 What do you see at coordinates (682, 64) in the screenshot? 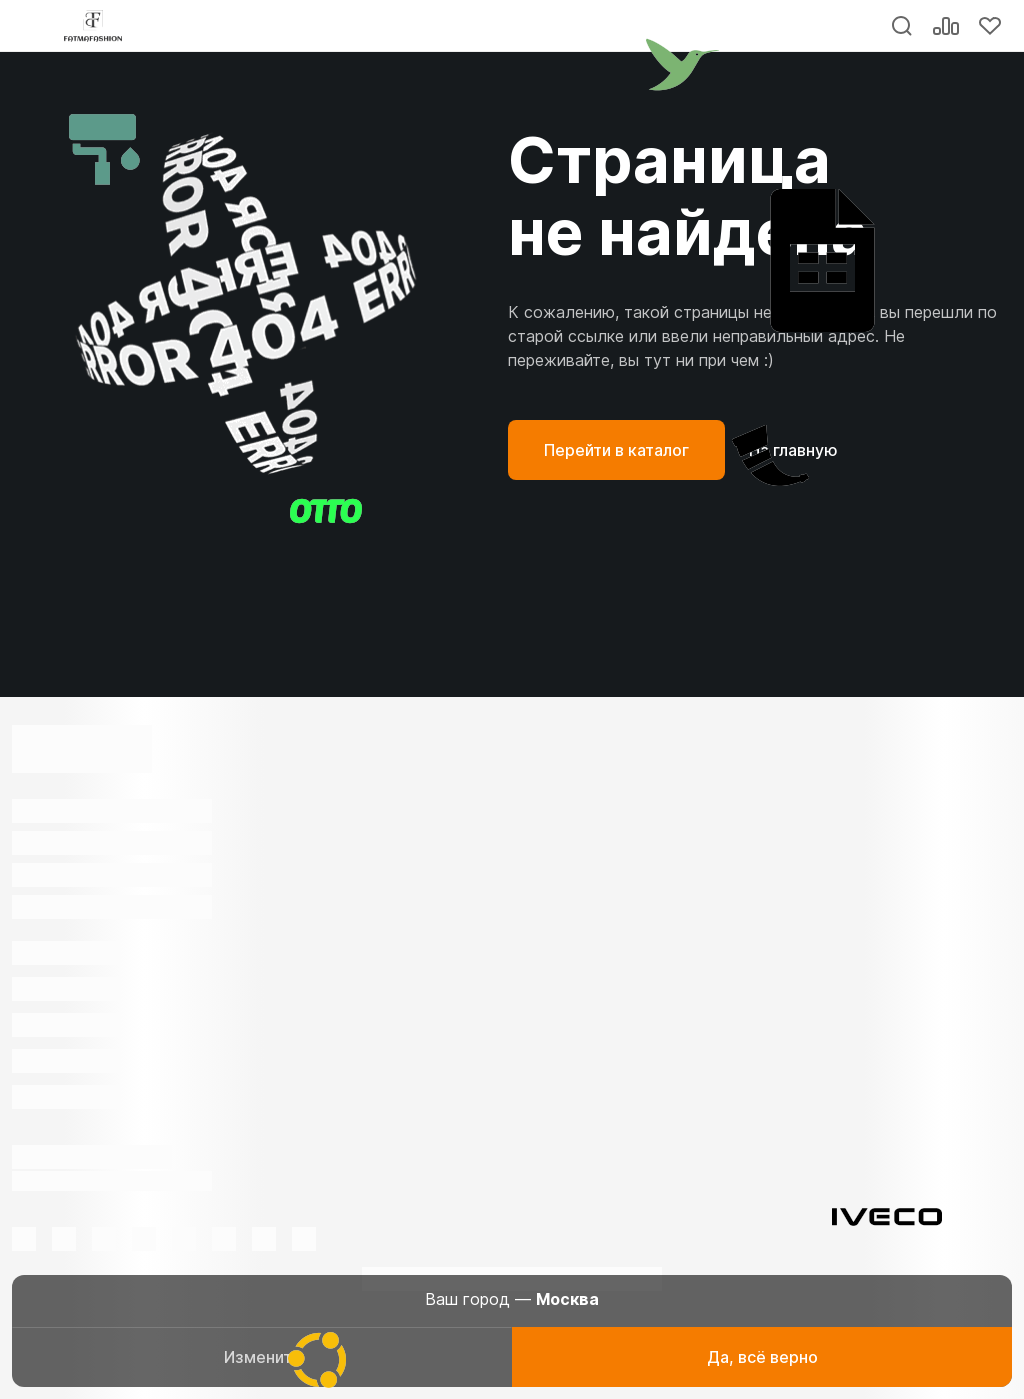
I see `fluent bit logo - open-source log processor and forwarder` at bounding box center [682, 64].